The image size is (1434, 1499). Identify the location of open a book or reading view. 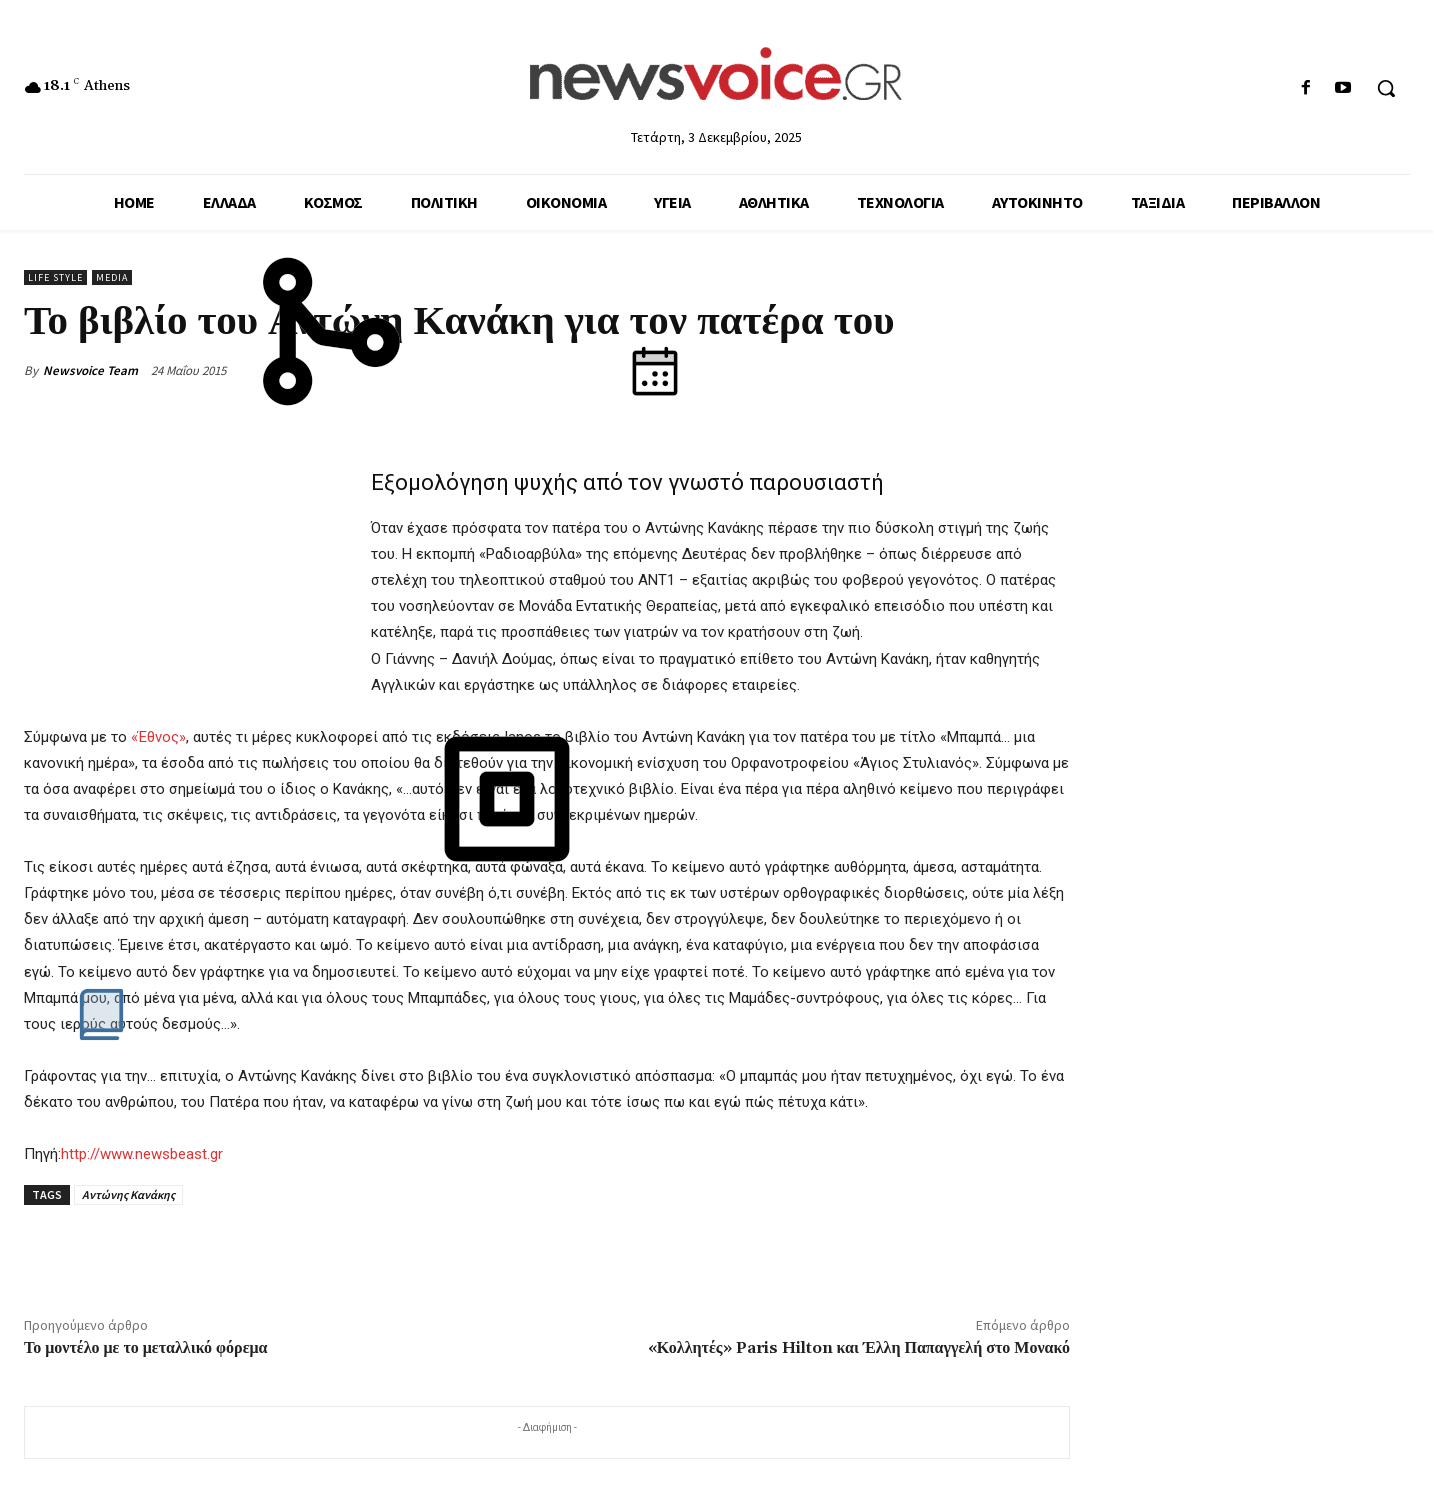
(101, 1014).